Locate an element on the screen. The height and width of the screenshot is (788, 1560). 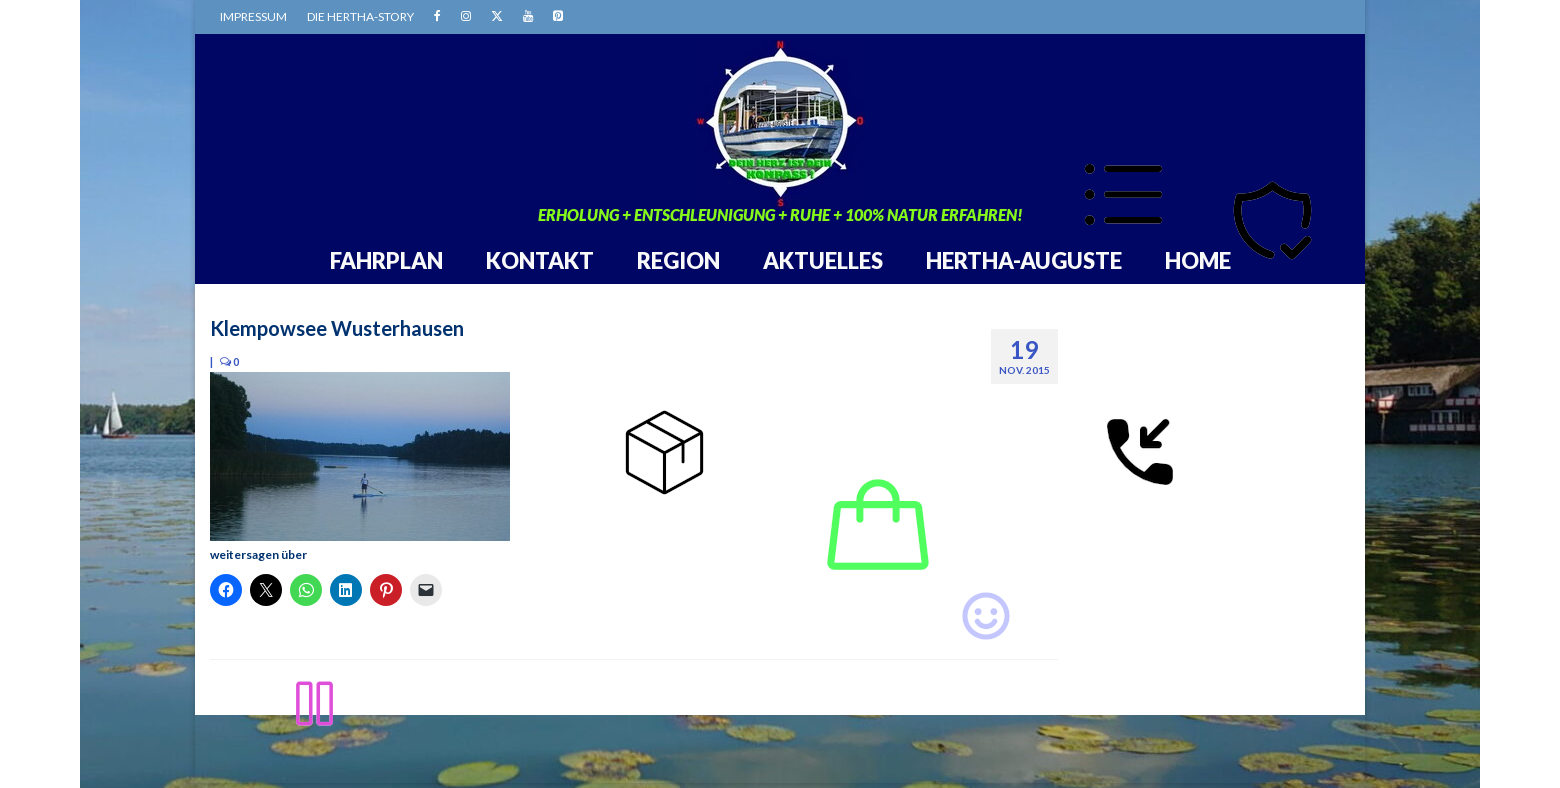
indicates a missed call that needs to be returned is located at coordinates (1140, 452).